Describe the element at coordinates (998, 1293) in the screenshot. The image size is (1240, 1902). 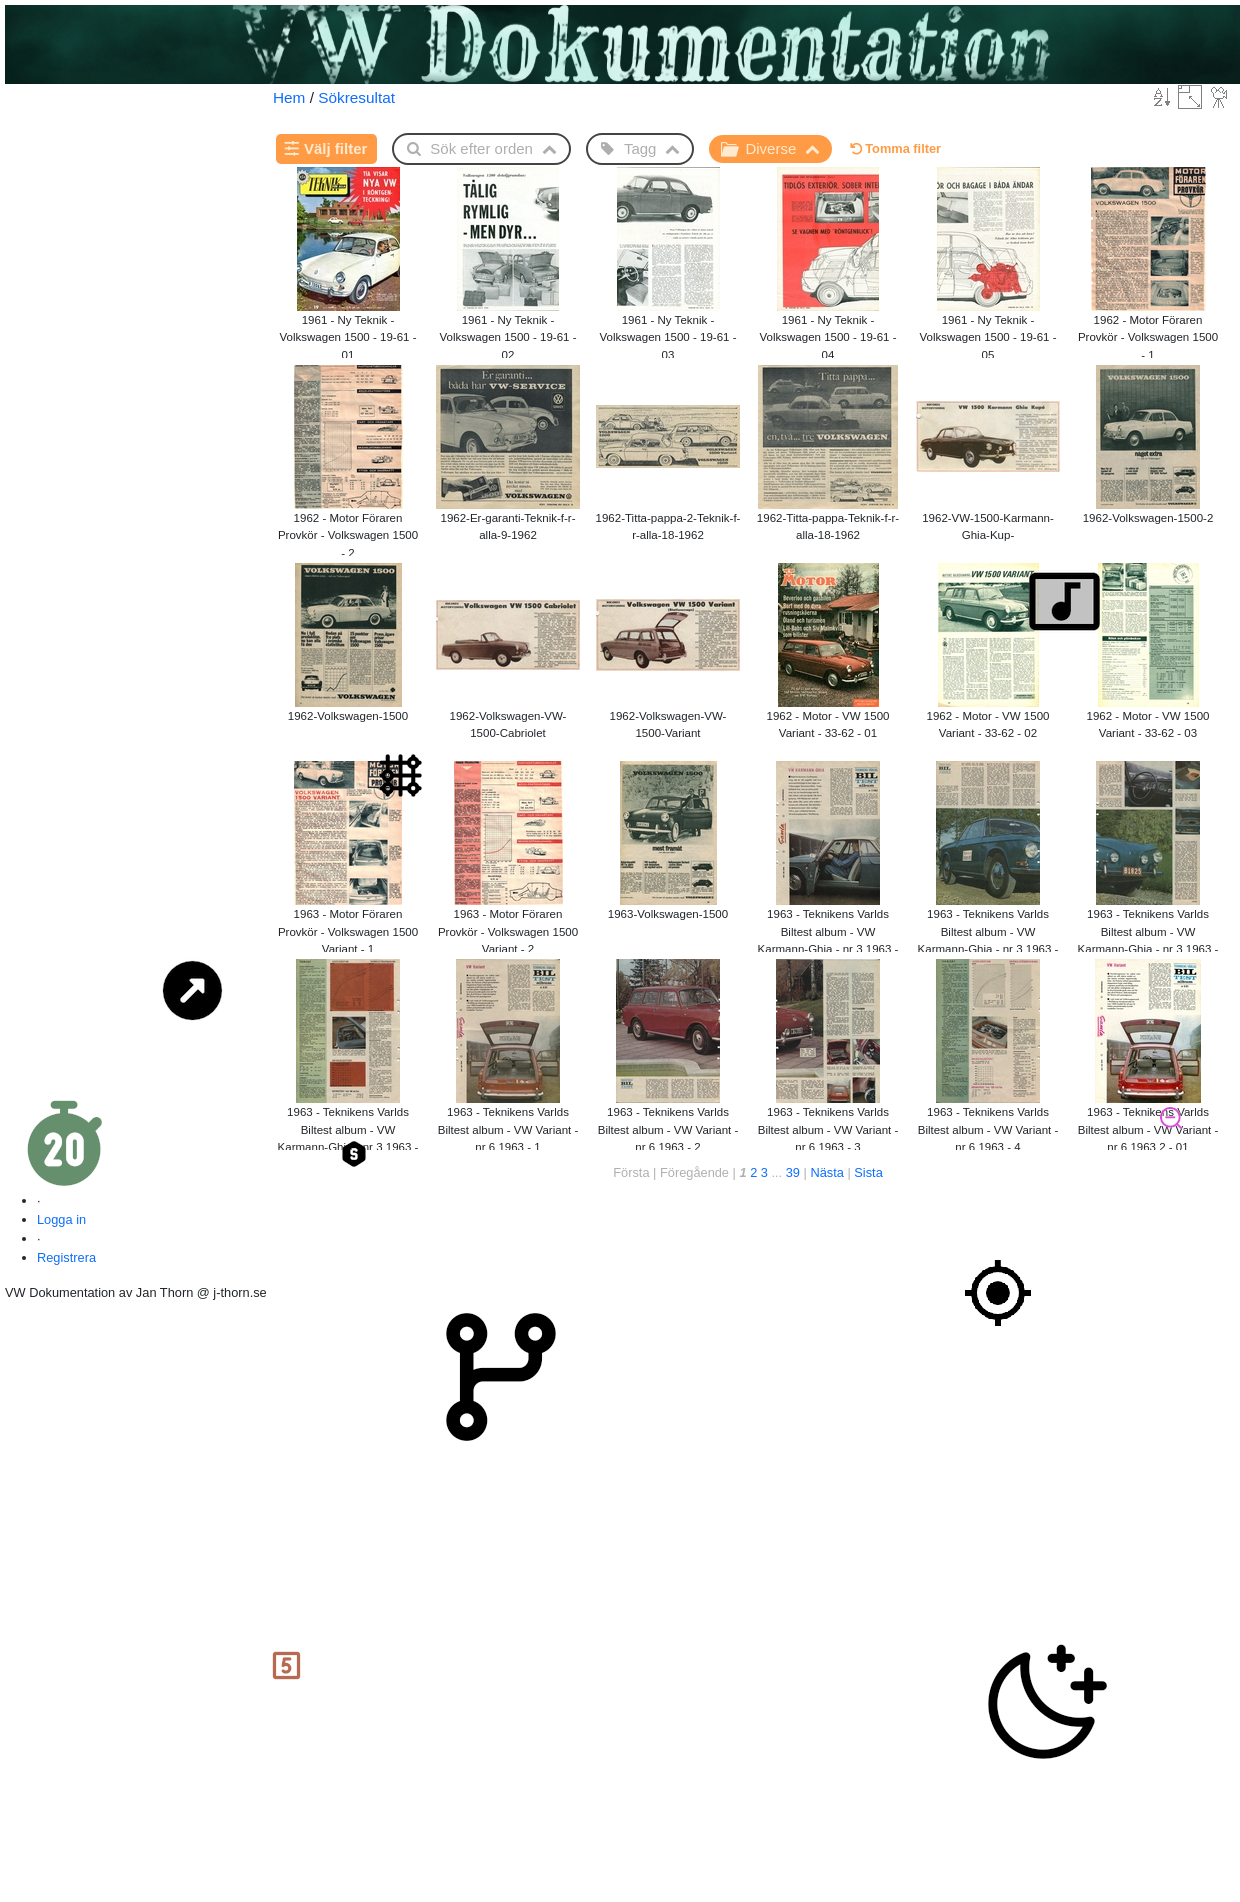
I see `center map on your current location` at that location.